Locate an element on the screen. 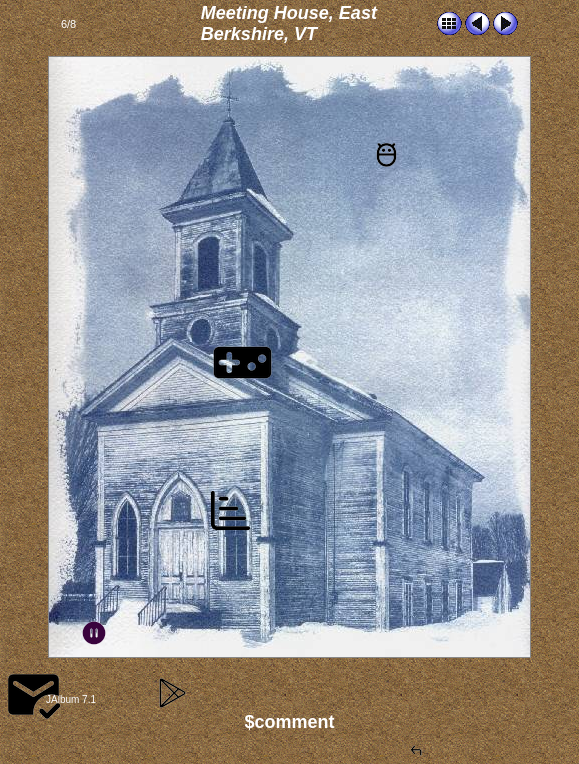  pause media playback is located at coordinates (94, 633).